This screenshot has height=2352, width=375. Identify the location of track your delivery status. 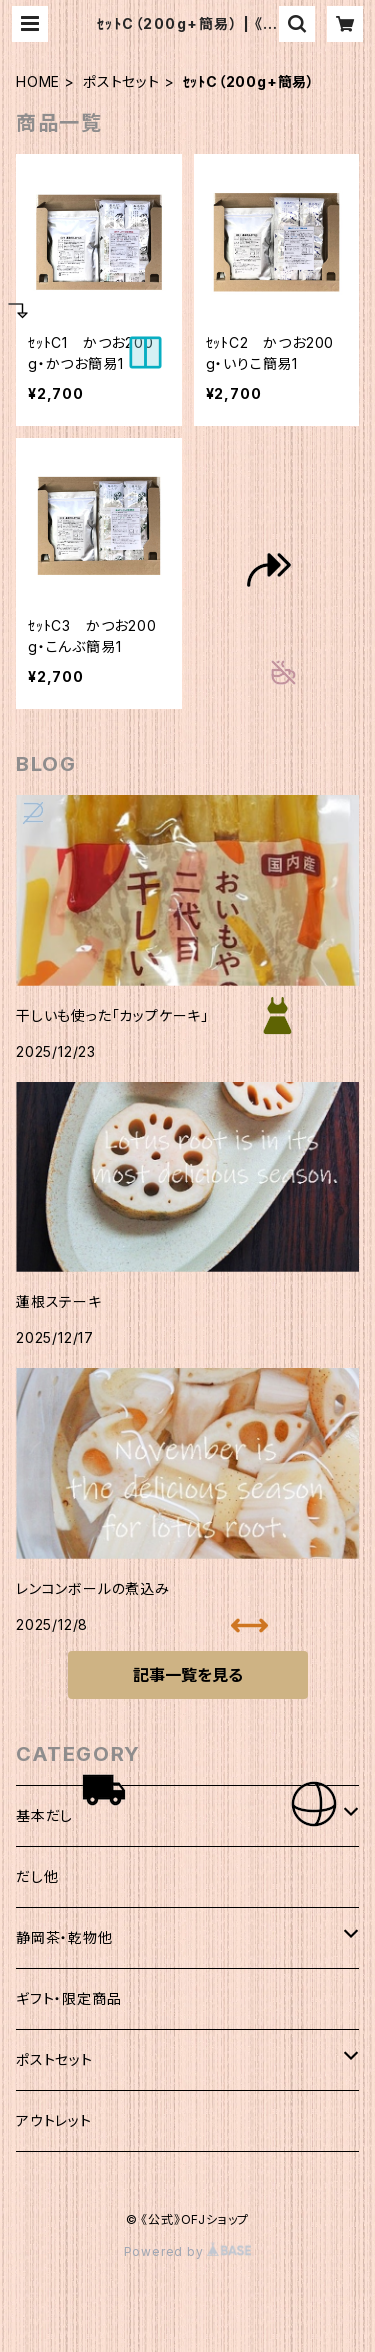
(104, 1790).